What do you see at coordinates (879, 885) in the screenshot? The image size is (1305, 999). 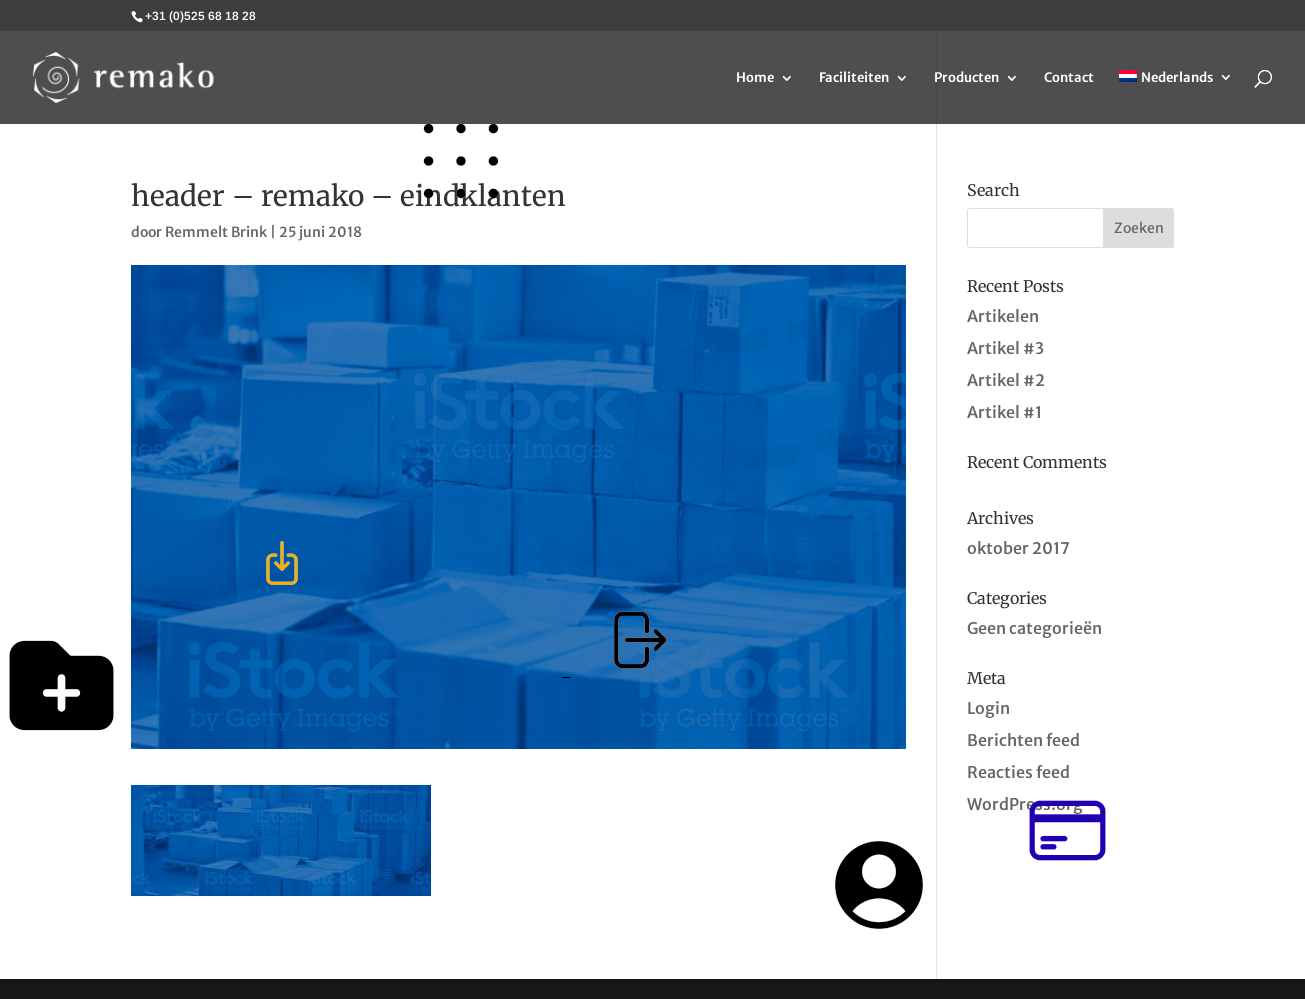 I see `view your profile` at bounding box center [879, 885].